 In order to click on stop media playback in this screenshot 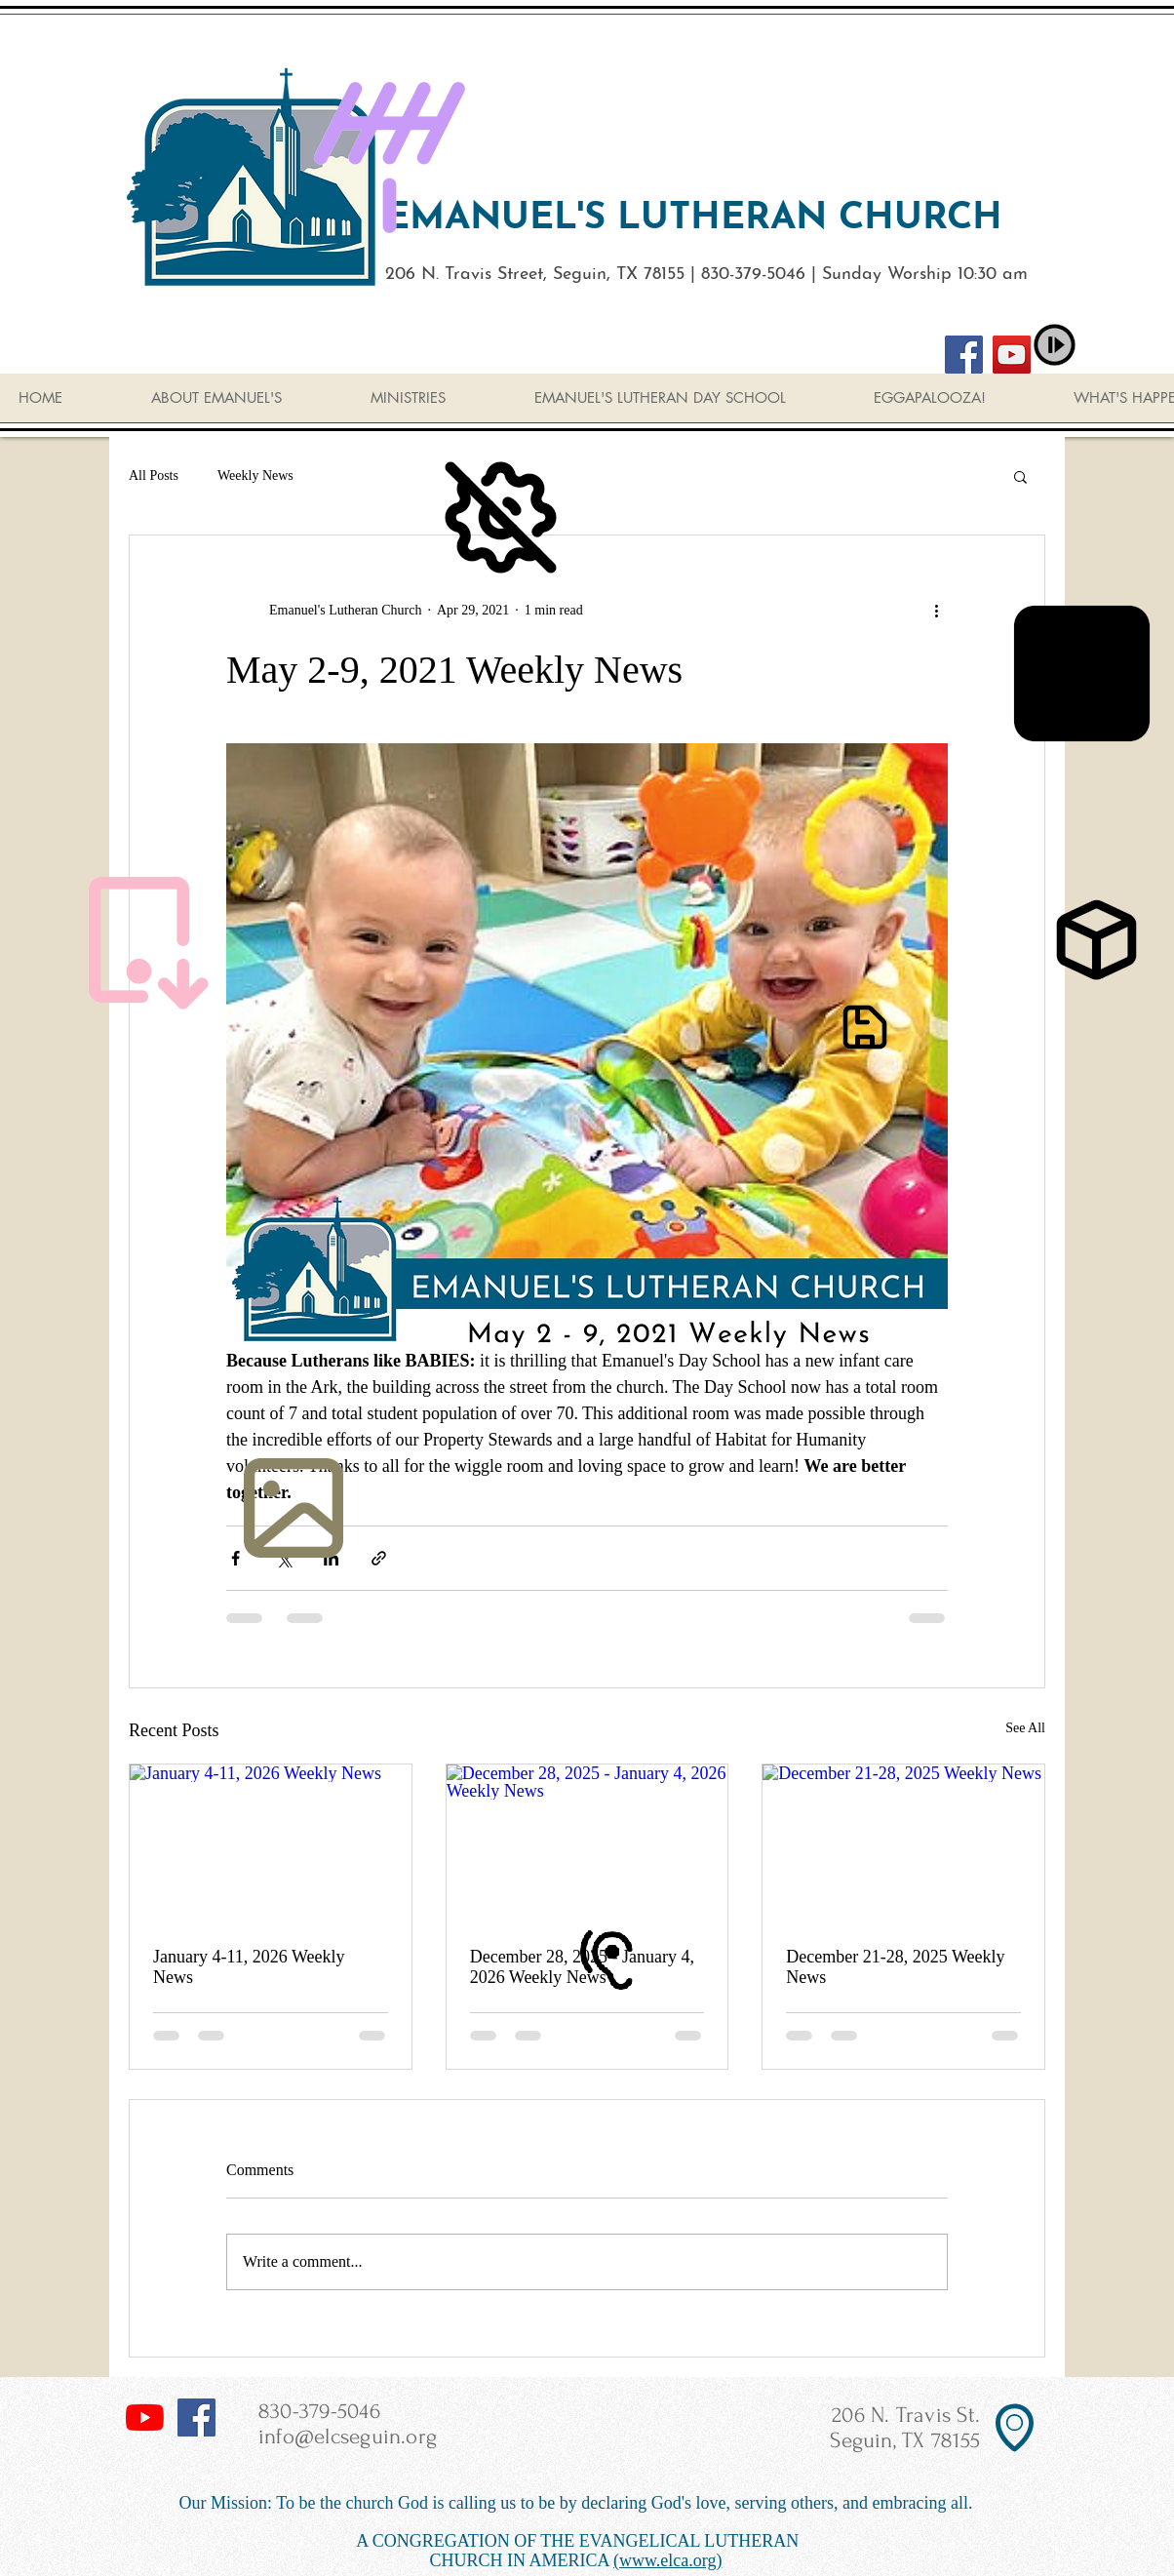, I will do `click(1081, 673)`.